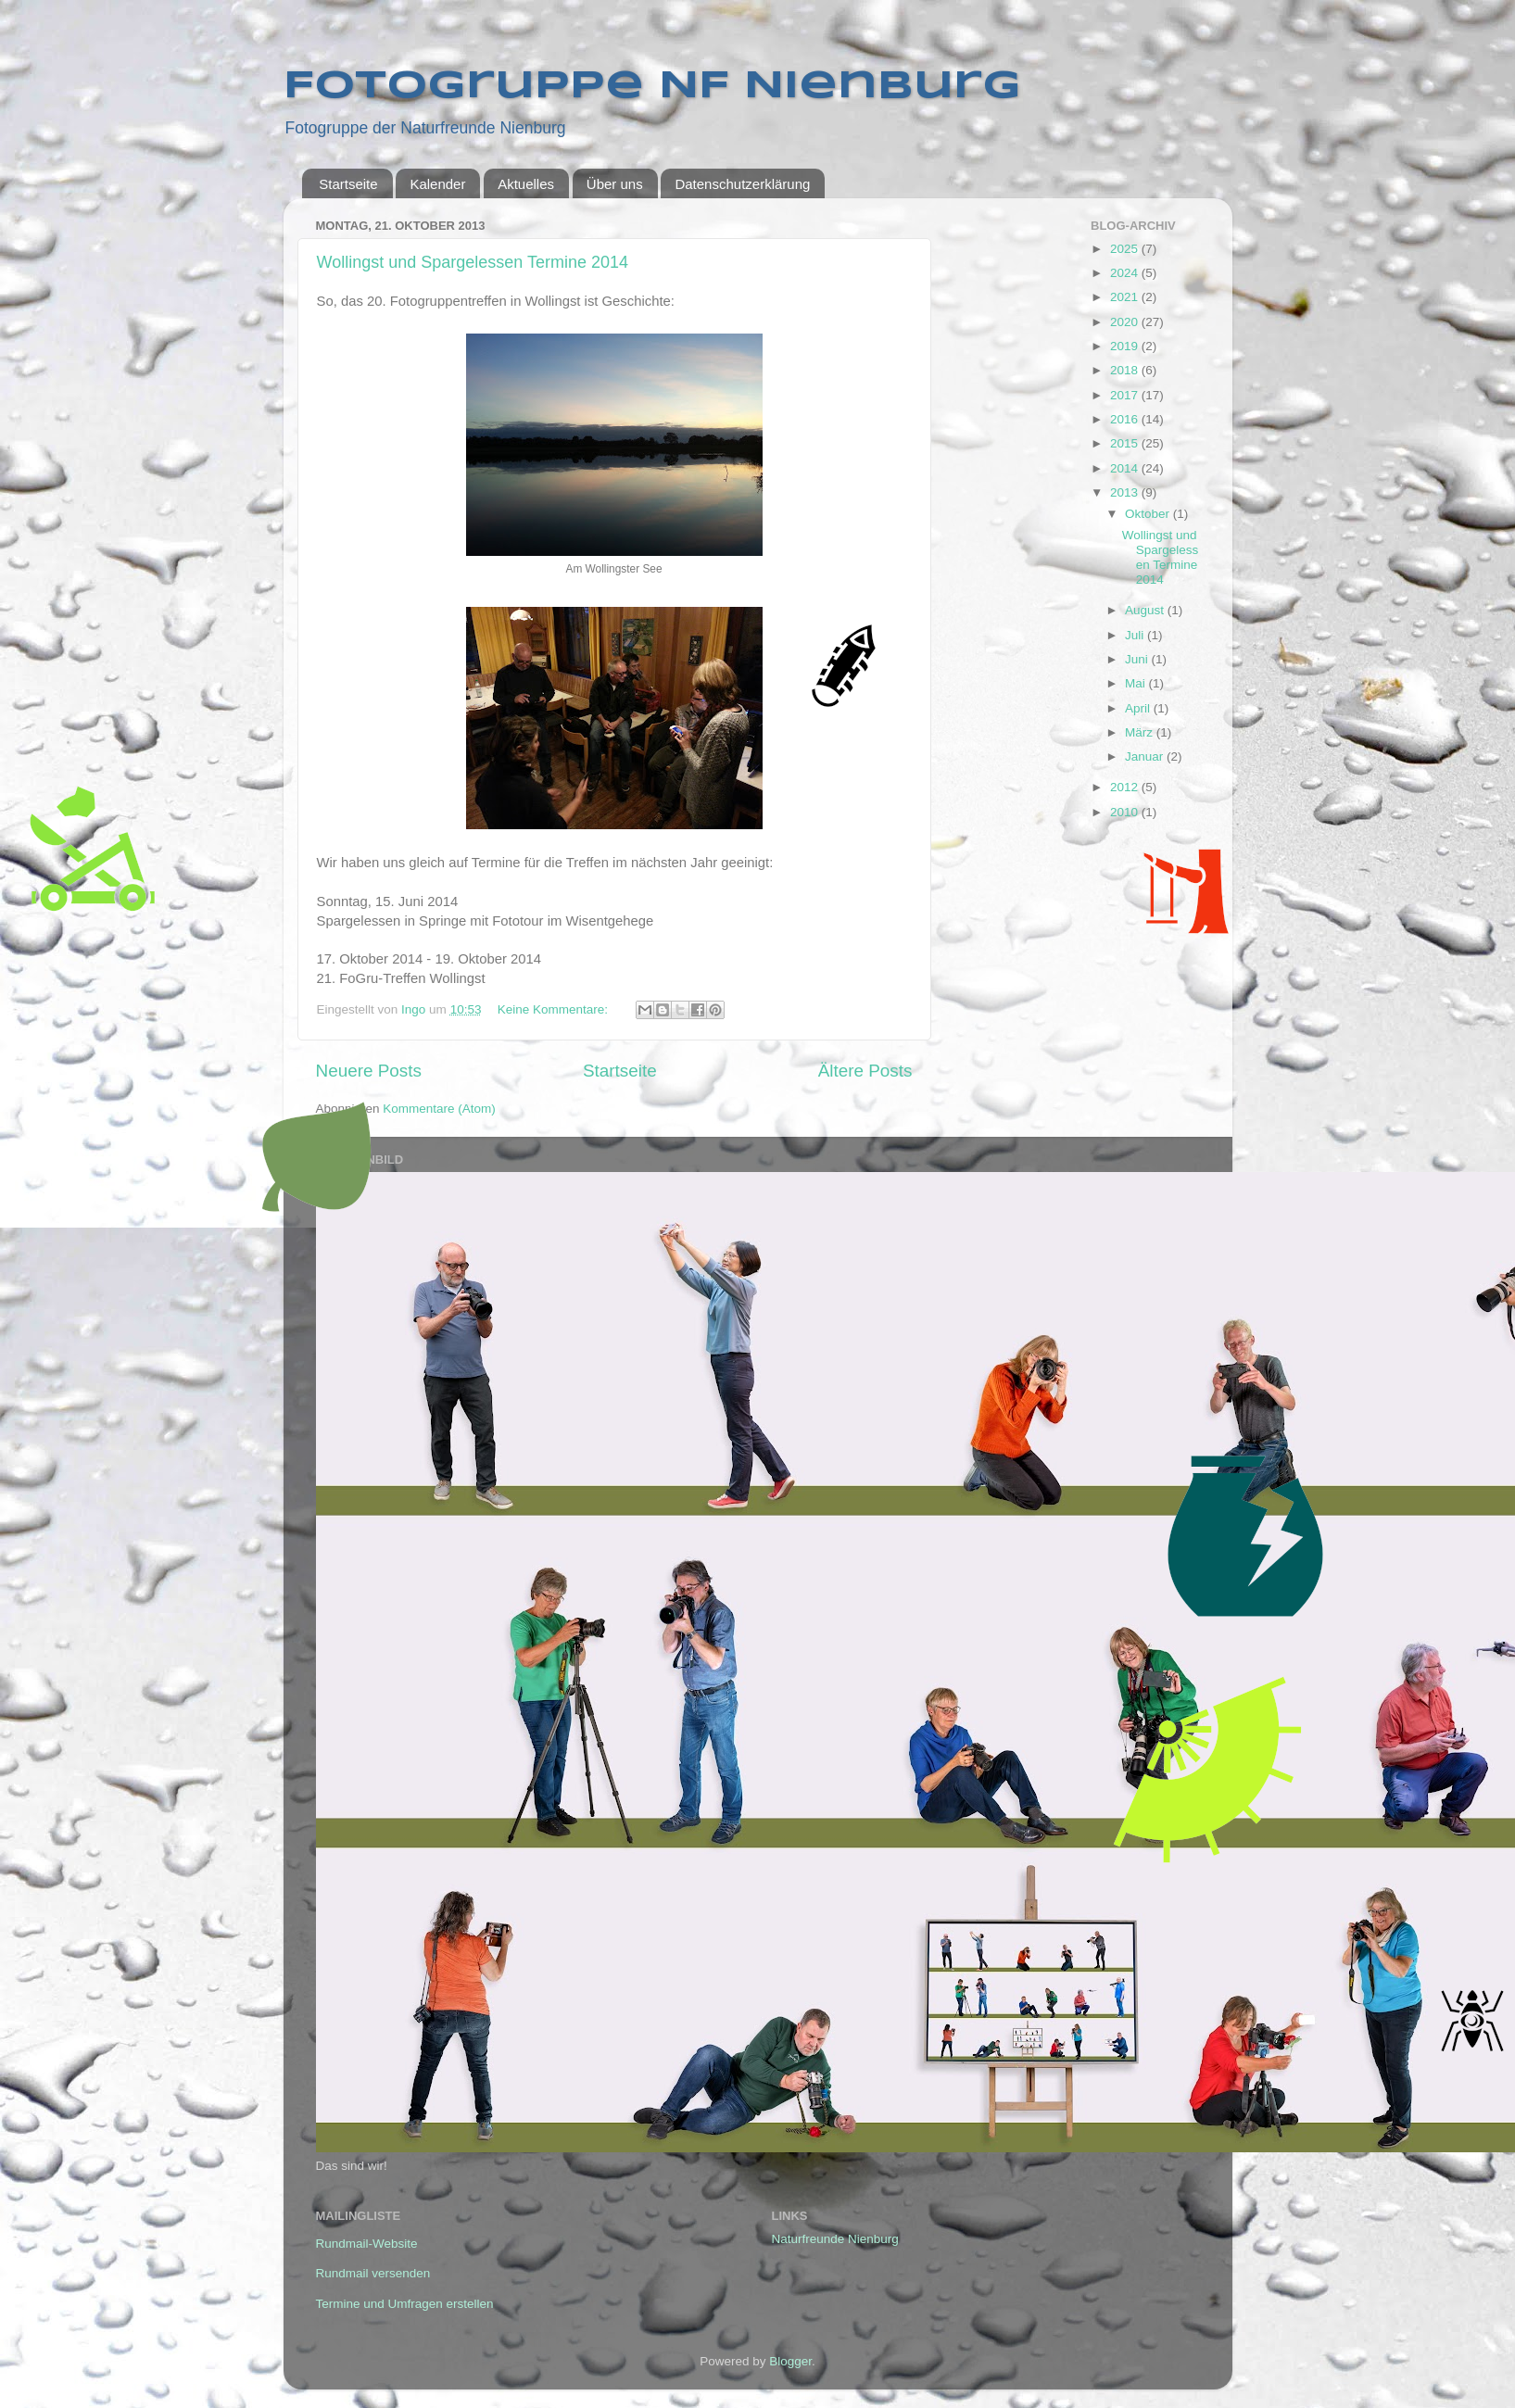 Image resolution: width=1515 pixels, height=2408 pixels. Describe the element at coordinates (843, 665) in the screenshot. I see `equip arm armor or bracer item` at that location.